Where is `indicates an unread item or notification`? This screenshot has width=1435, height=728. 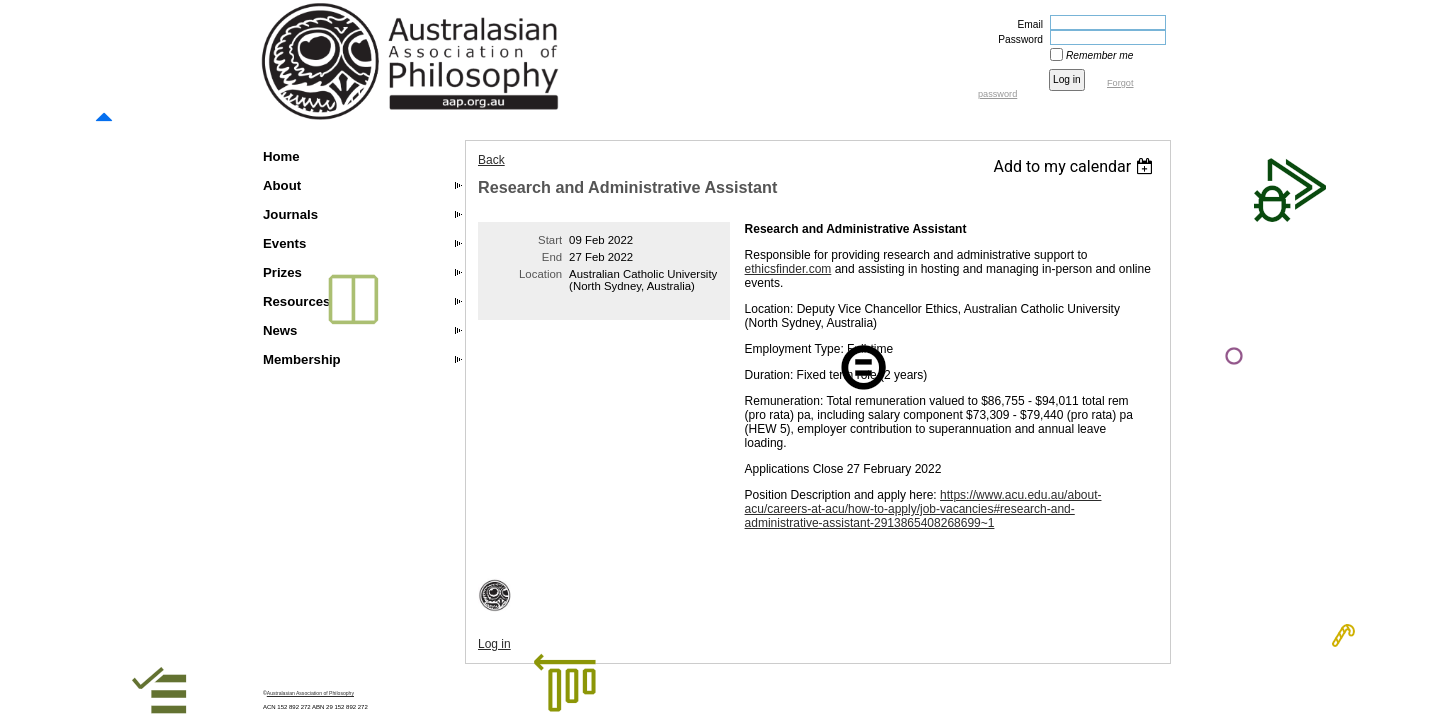 indicates an unread item or notification is located at coordinates (1234, 356).